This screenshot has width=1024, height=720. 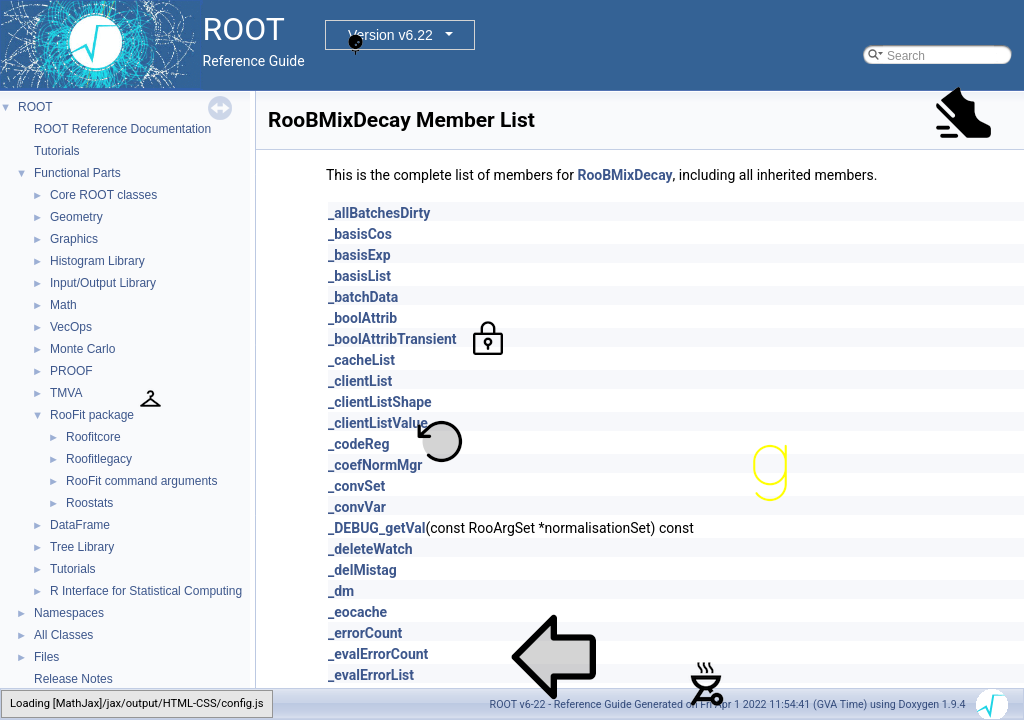 I want to click on access golf or sports-related features, so click(x=355, y=44).